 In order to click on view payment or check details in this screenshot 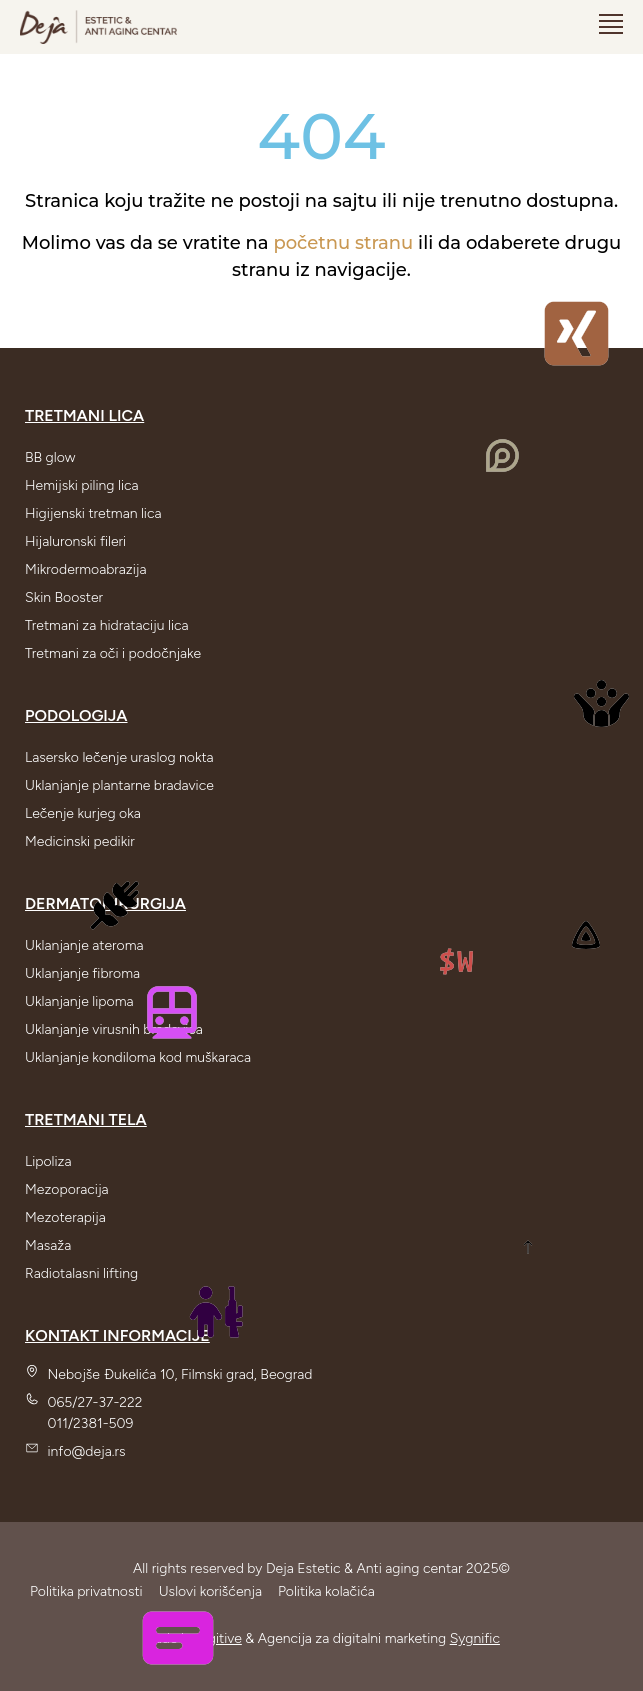, I will do `click(178, 1638)`.